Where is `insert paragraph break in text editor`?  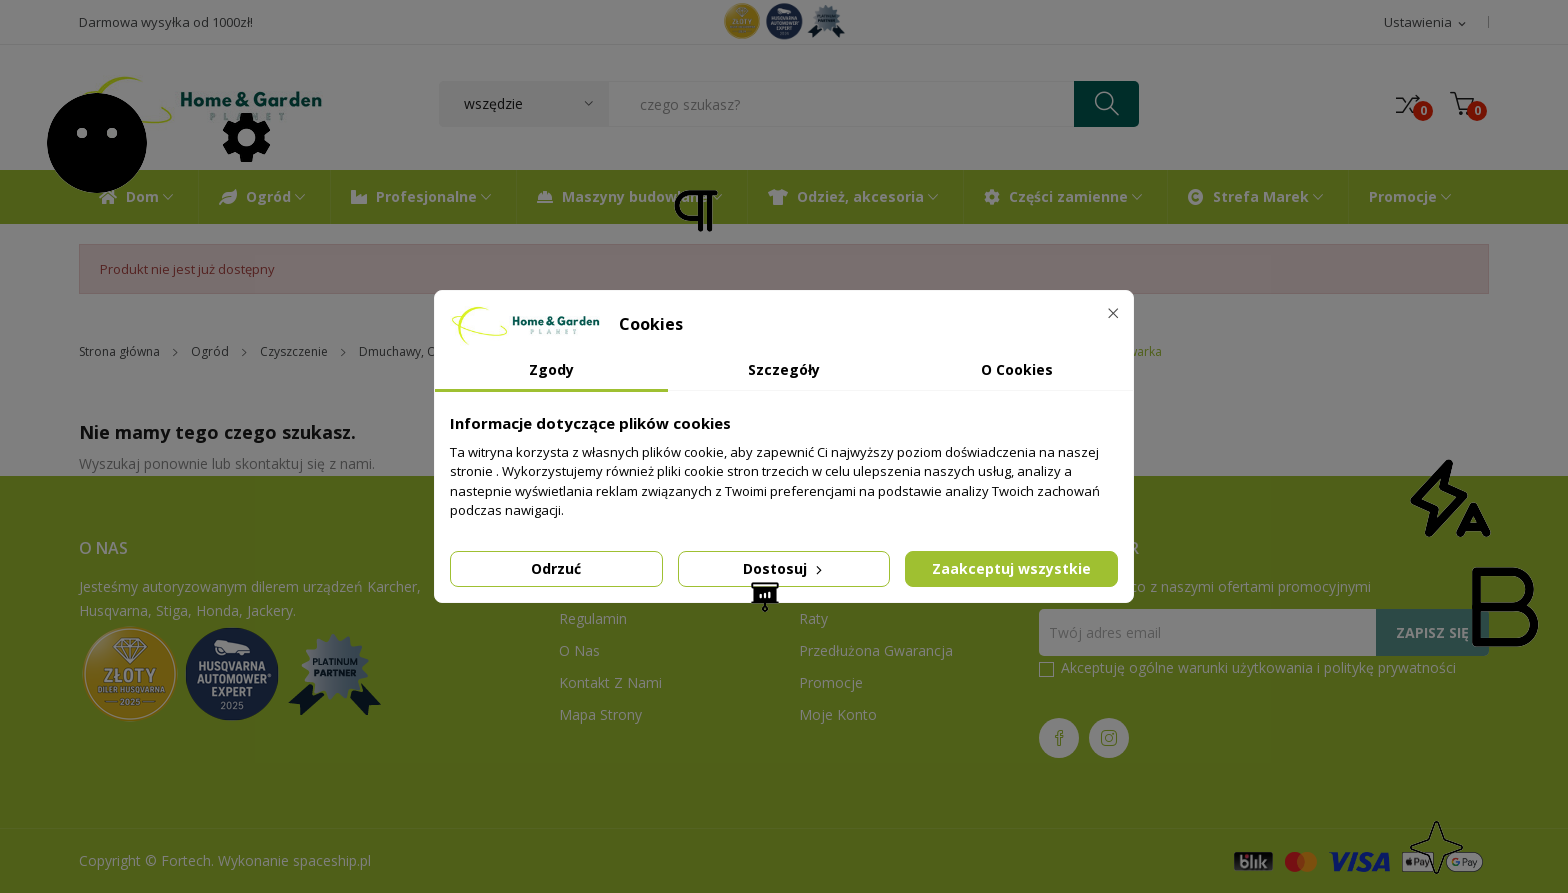
insert paragraph break in text editor is located at coordinates (697, 211).